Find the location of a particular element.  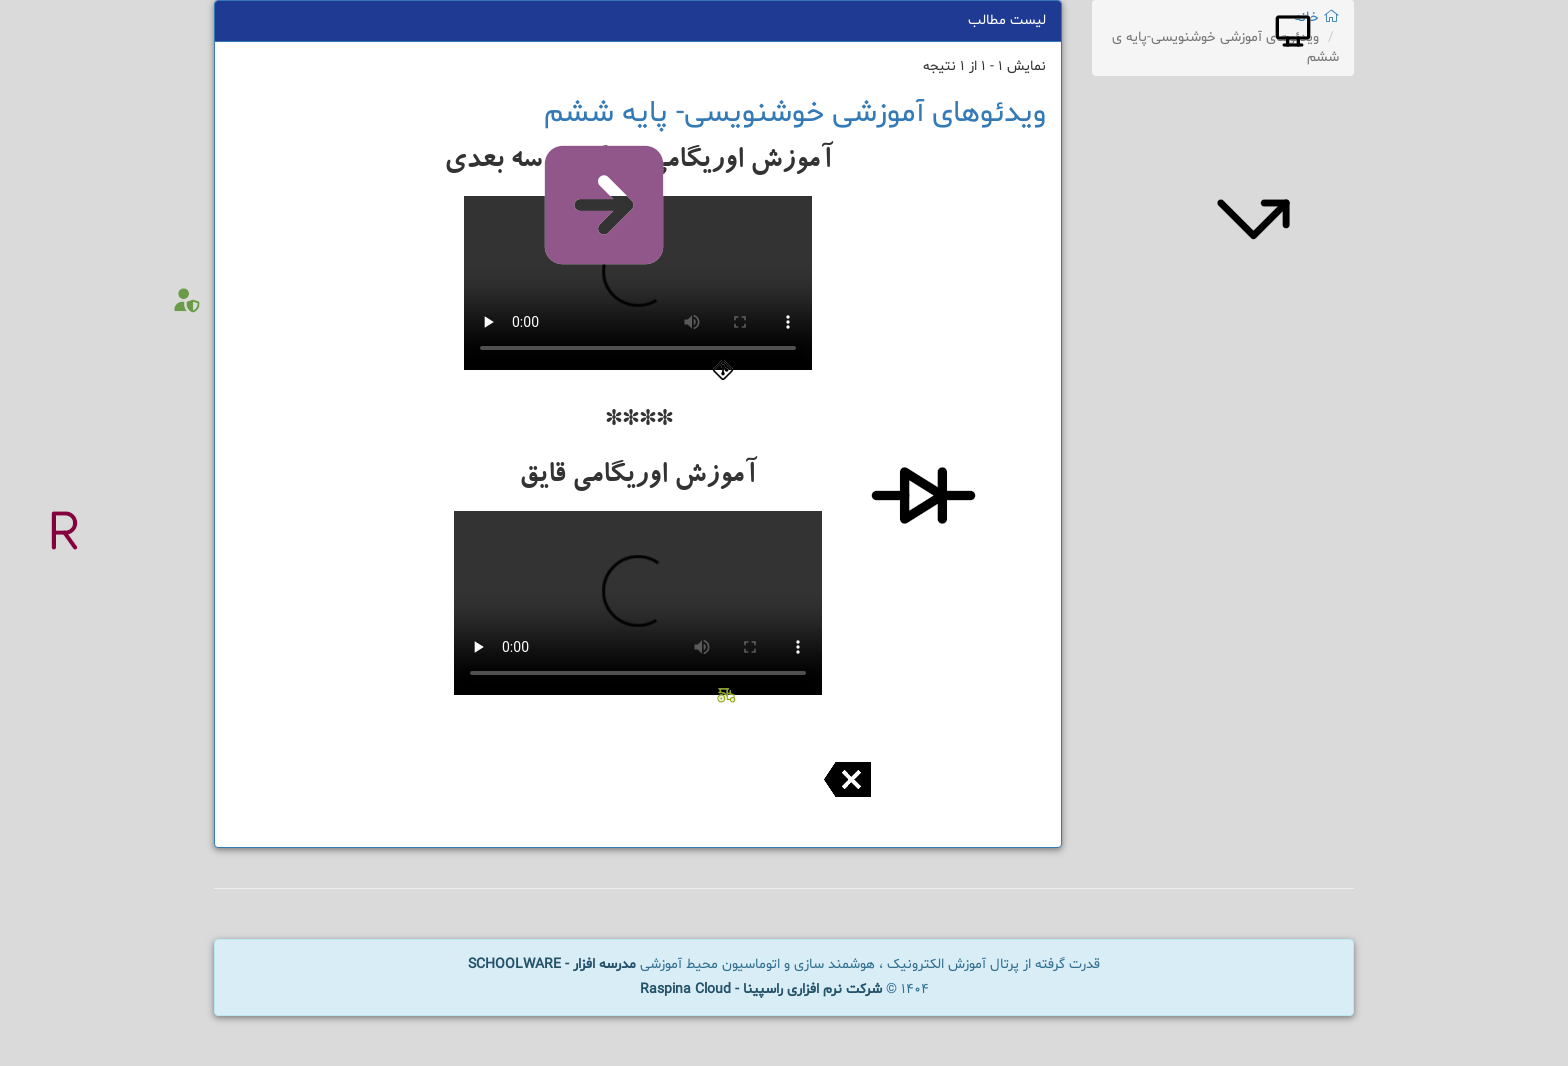

represents a diode component in a circuit diagram is located at coordinates (923, 495).